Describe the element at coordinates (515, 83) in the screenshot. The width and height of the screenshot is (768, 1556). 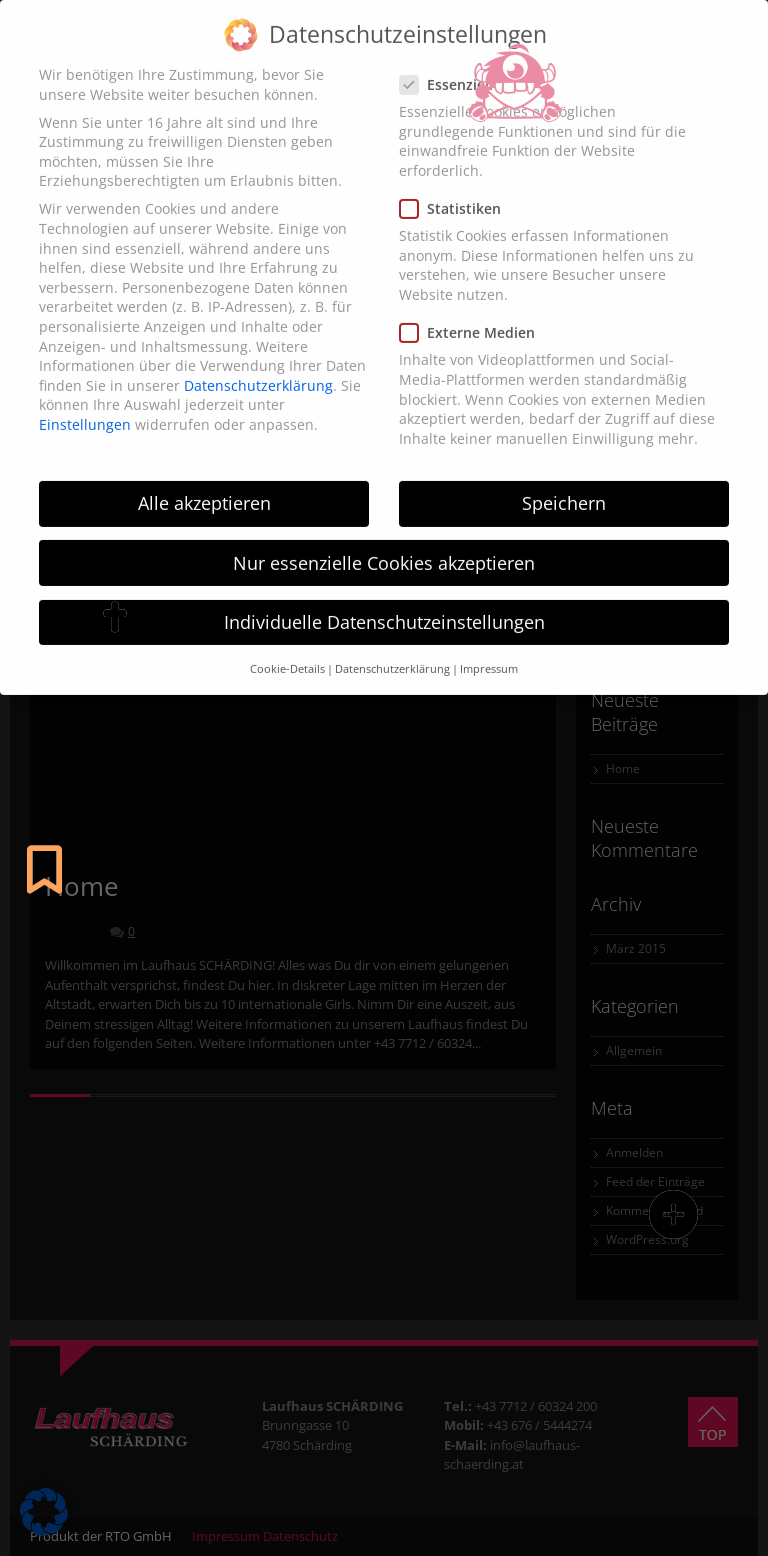
I see `optinmonster logo` at that location.